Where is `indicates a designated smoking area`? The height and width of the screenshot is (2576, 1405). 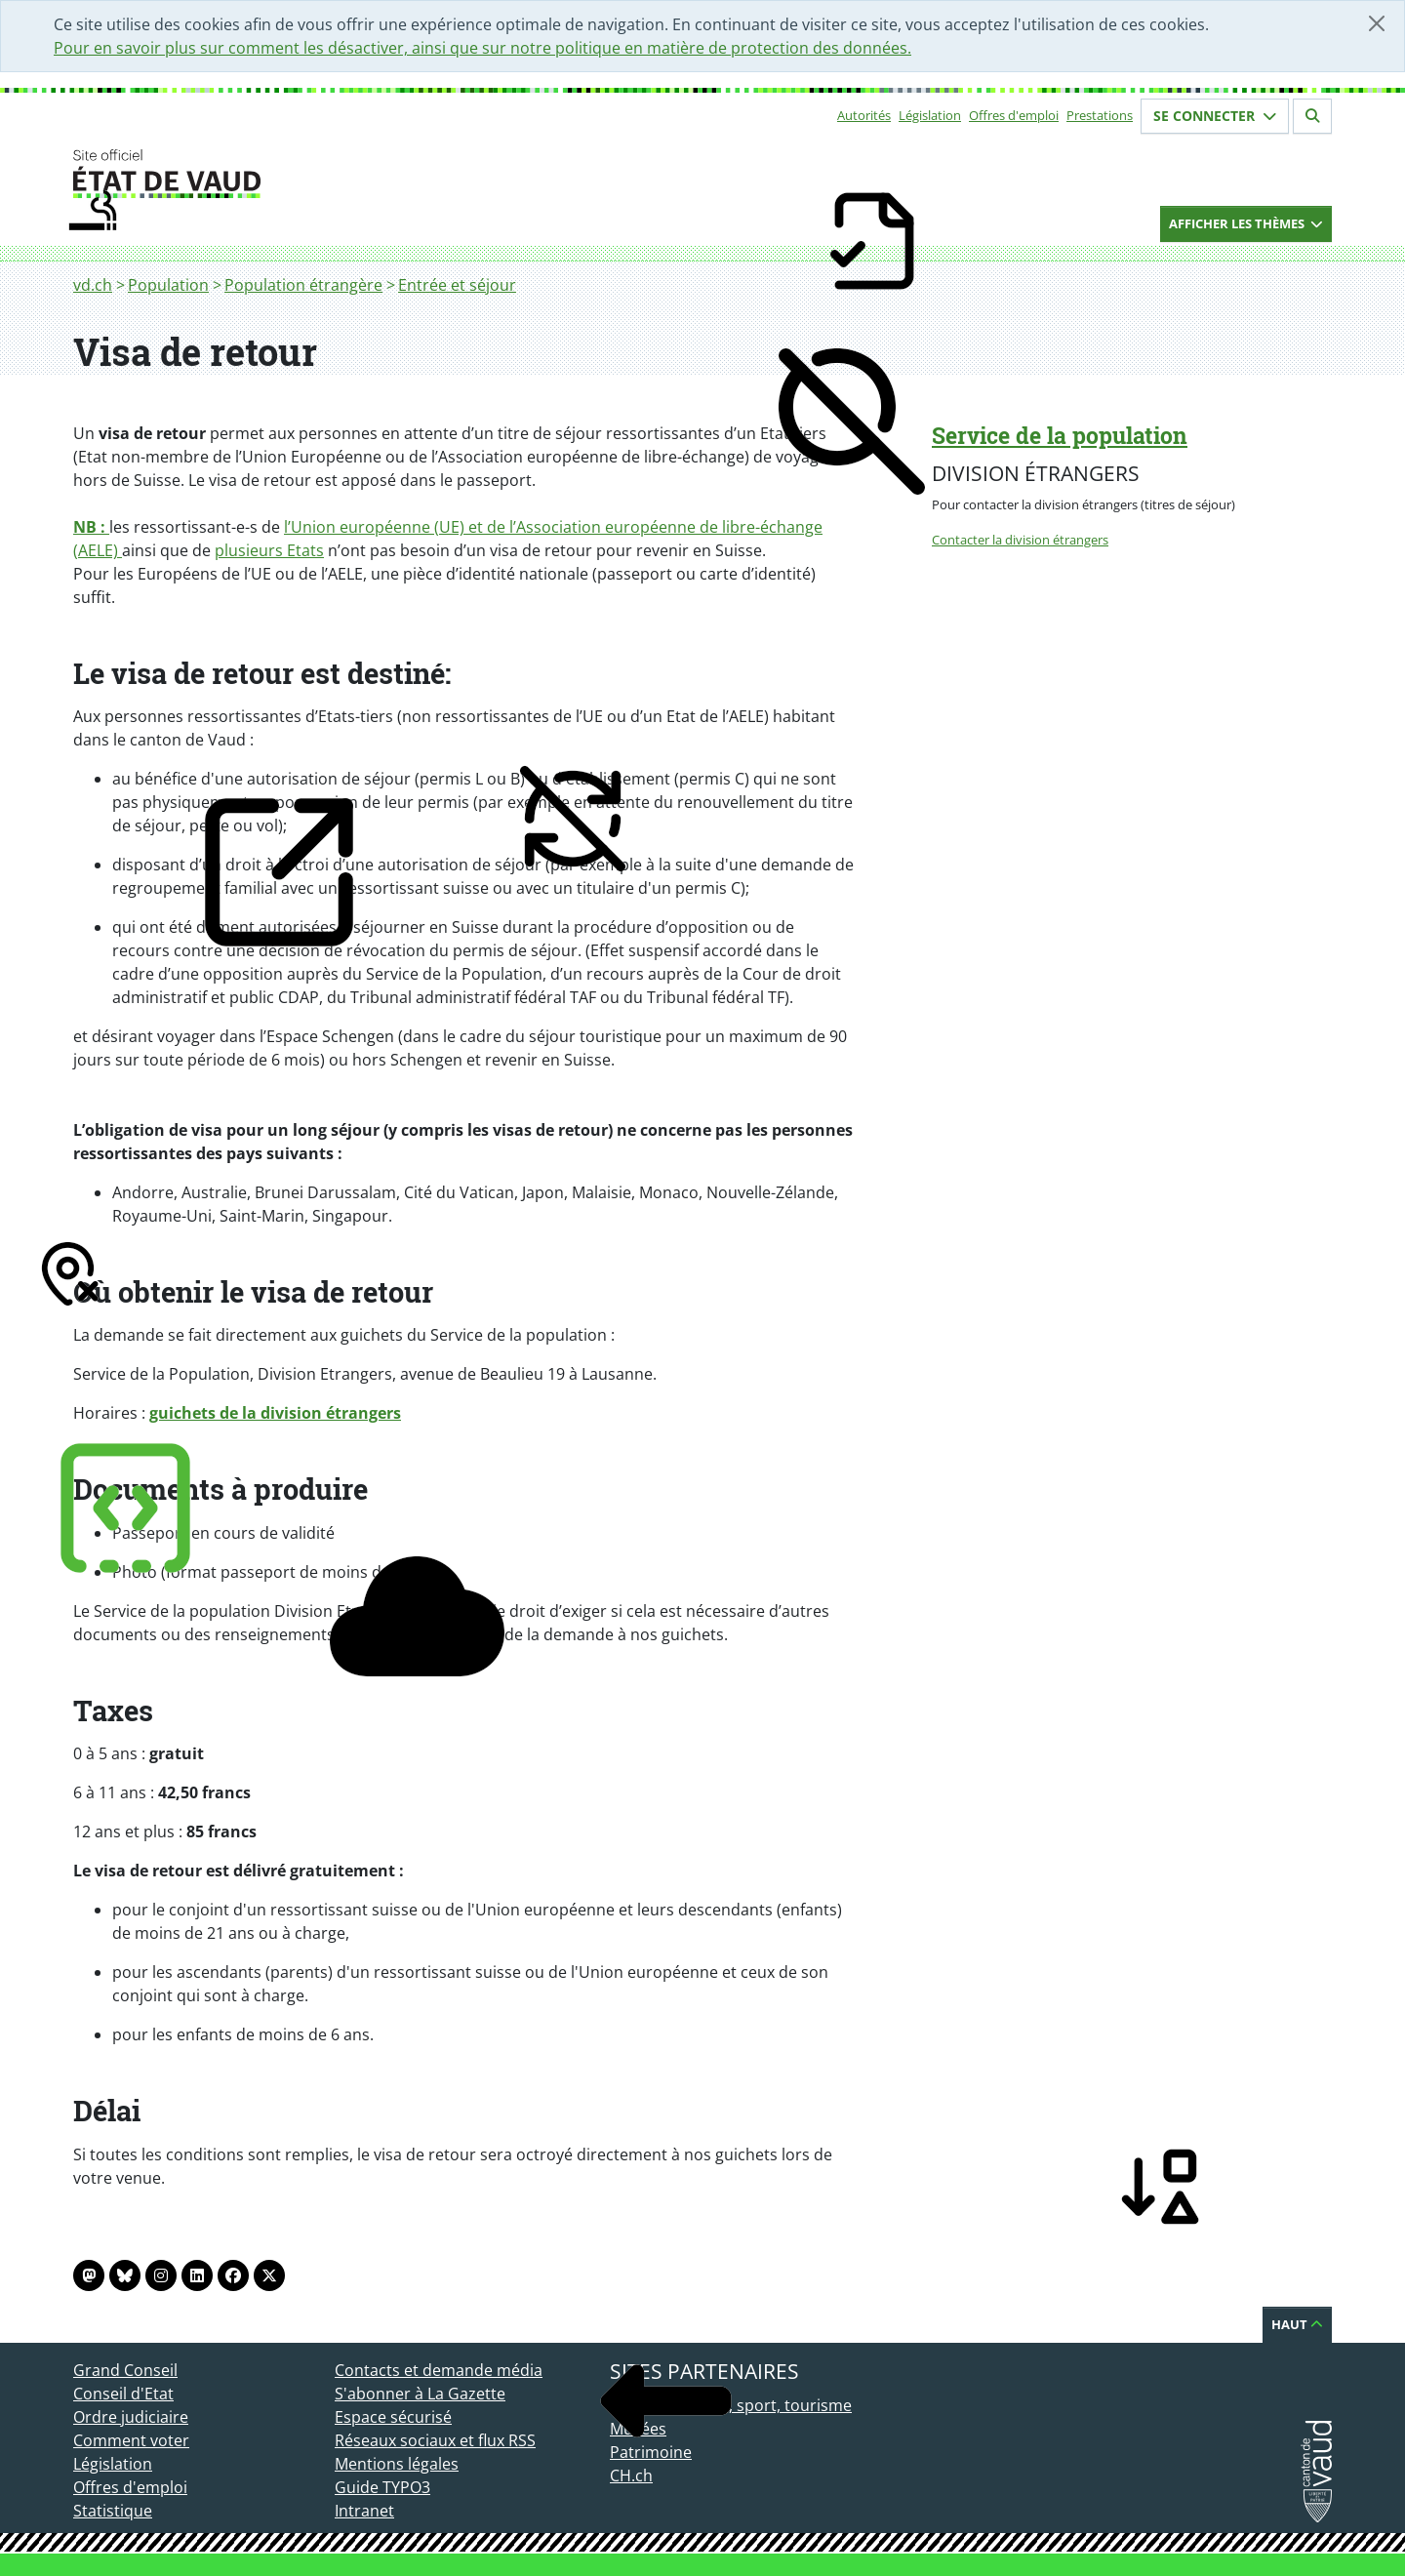 indicates a designated smoking area is located at coordinates (93, 214).